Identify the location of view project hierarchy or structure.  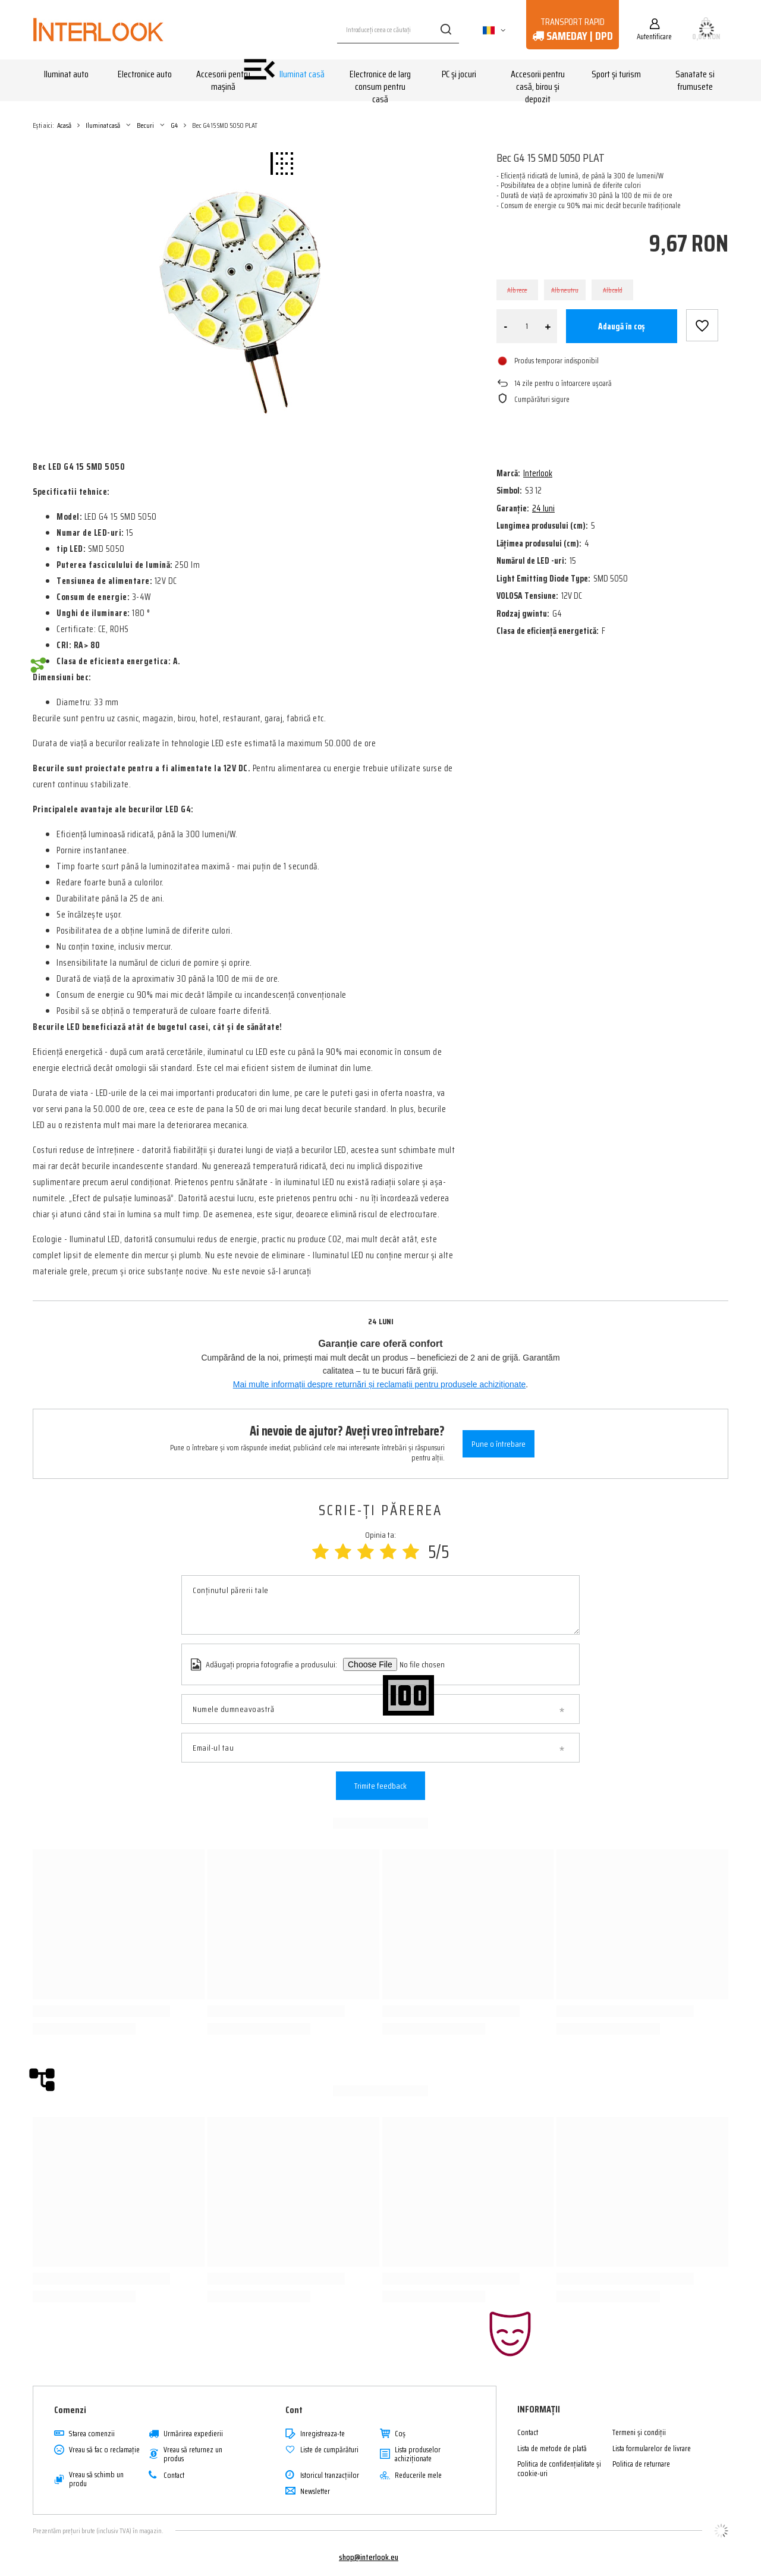
(42, 2079).